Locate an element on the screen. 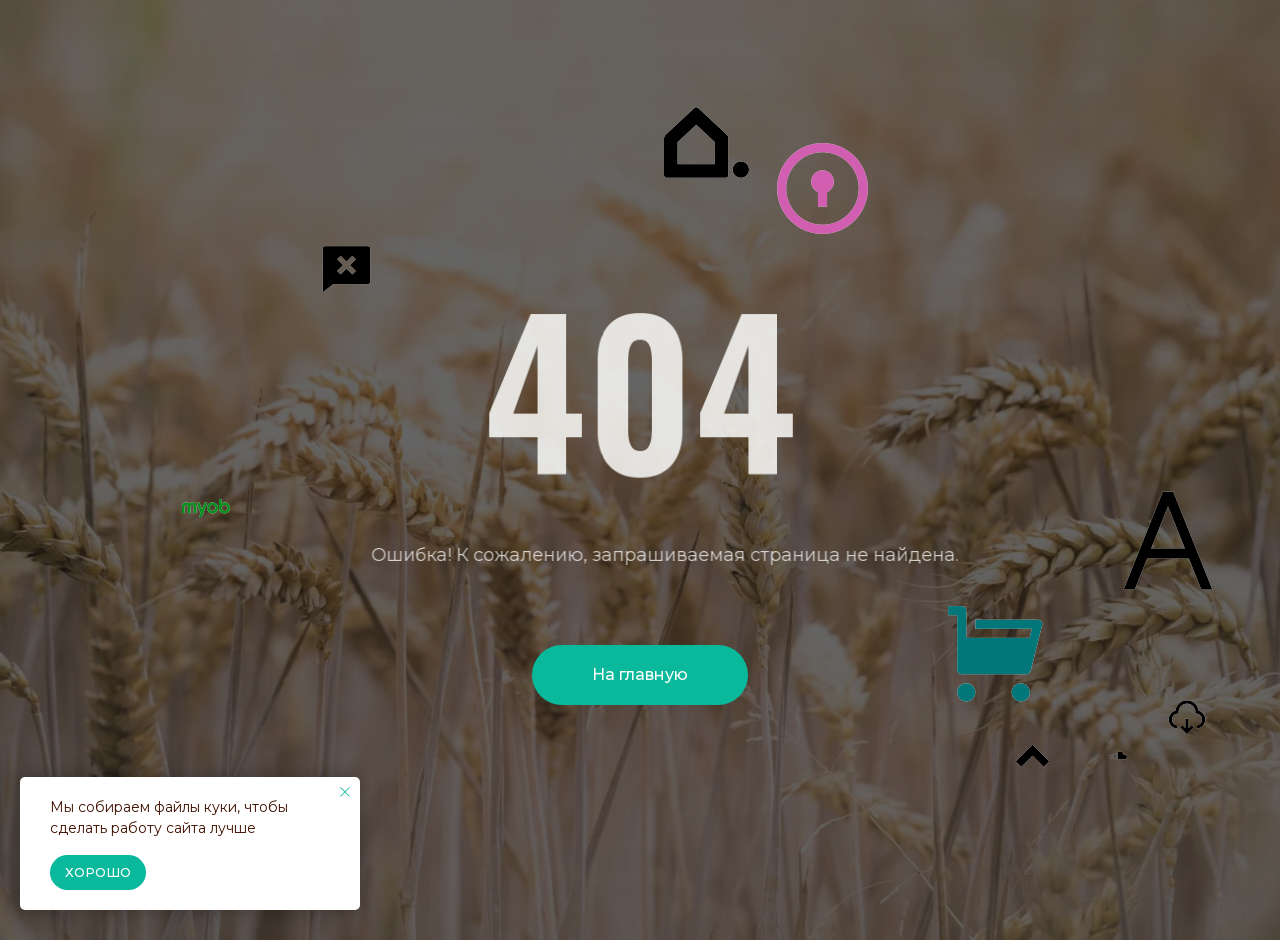 The height and width of the screenshot is (940, 1280). open the vivint smart home app is located at coordinates (706, 142).